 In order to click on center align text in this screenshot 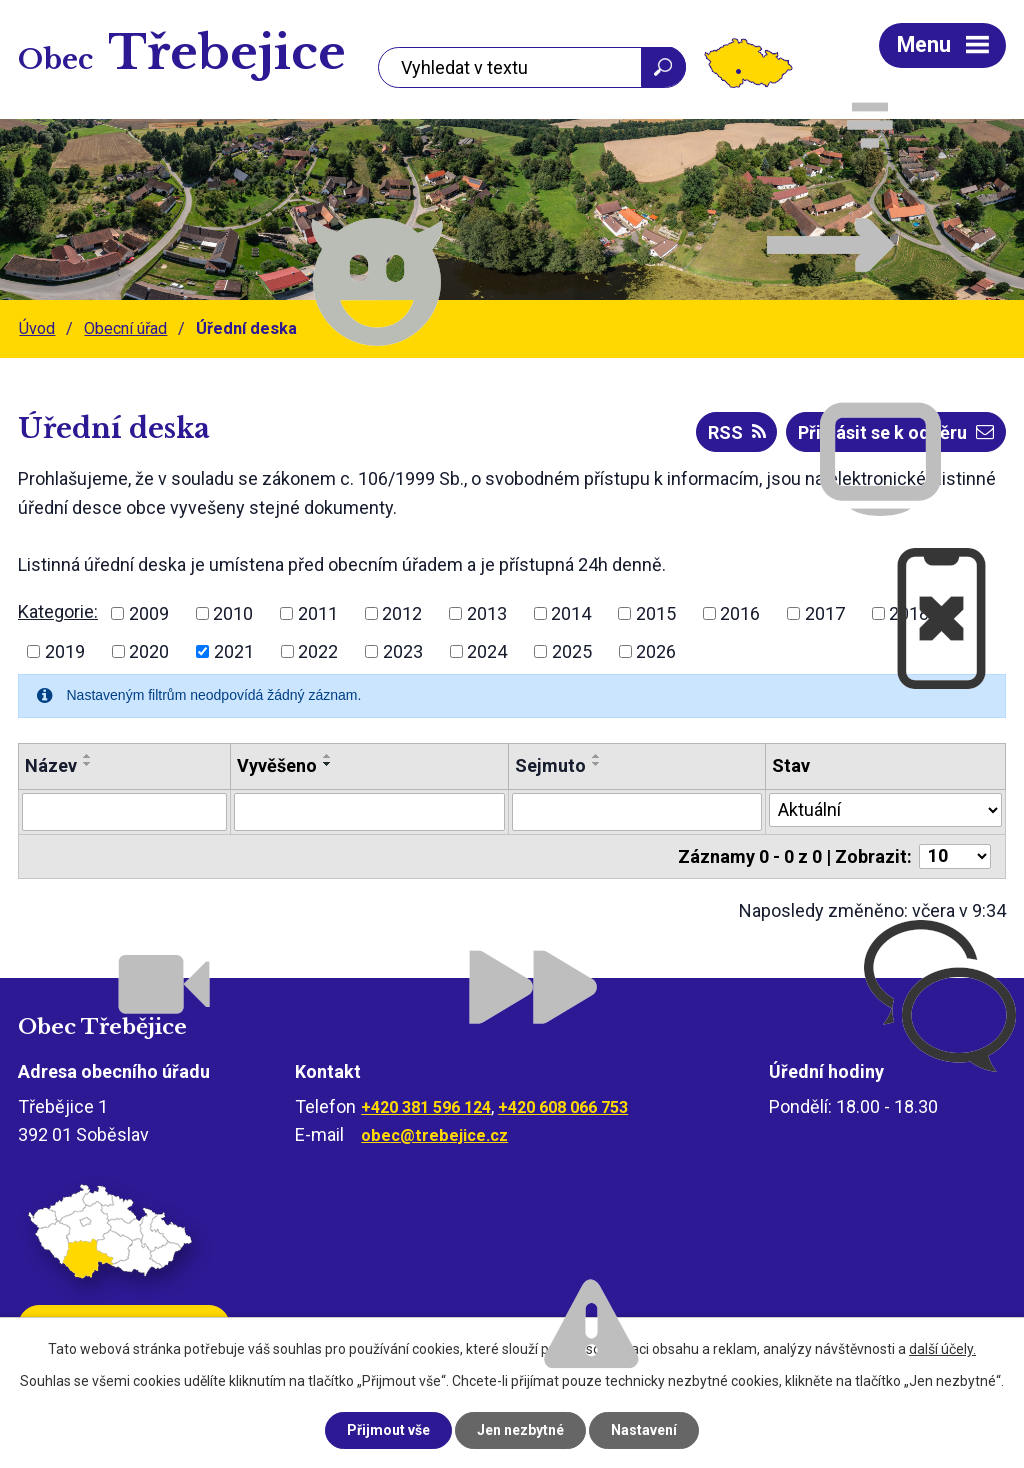, I will do `click(870, 125)`.